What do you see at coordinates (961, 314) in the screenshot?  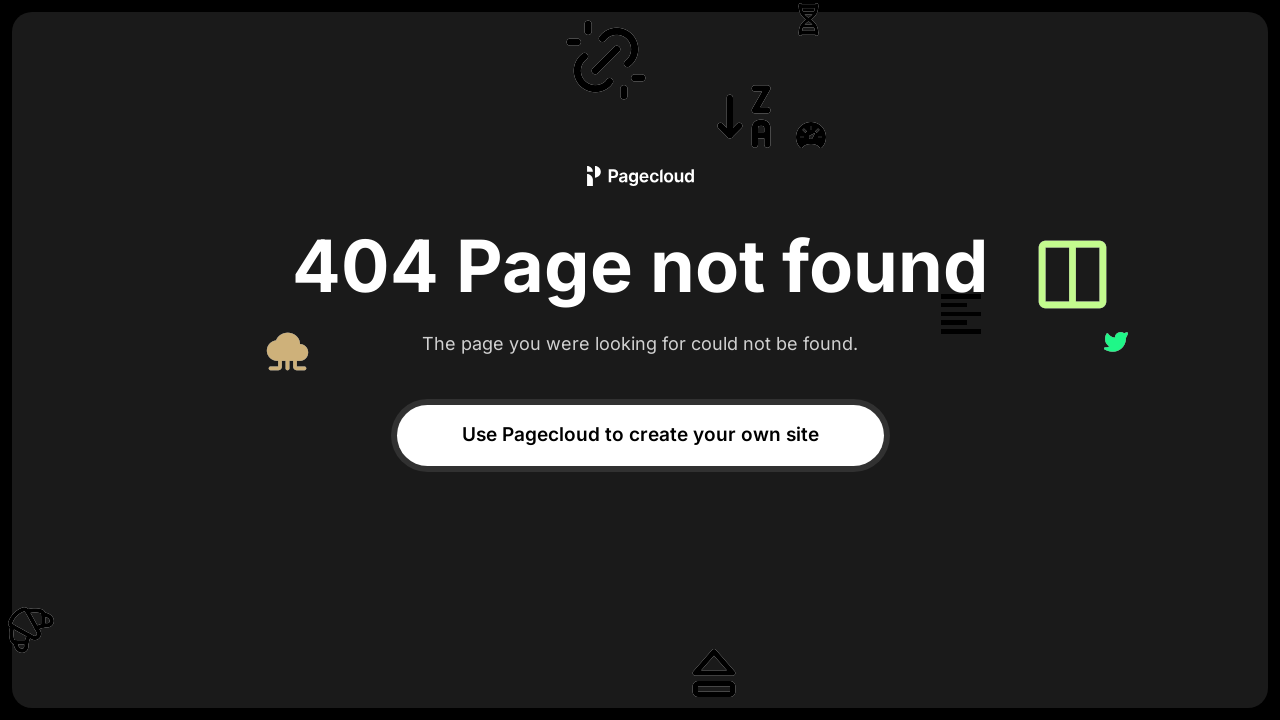 I see `align text to the left` at bounding box center [961, 314].